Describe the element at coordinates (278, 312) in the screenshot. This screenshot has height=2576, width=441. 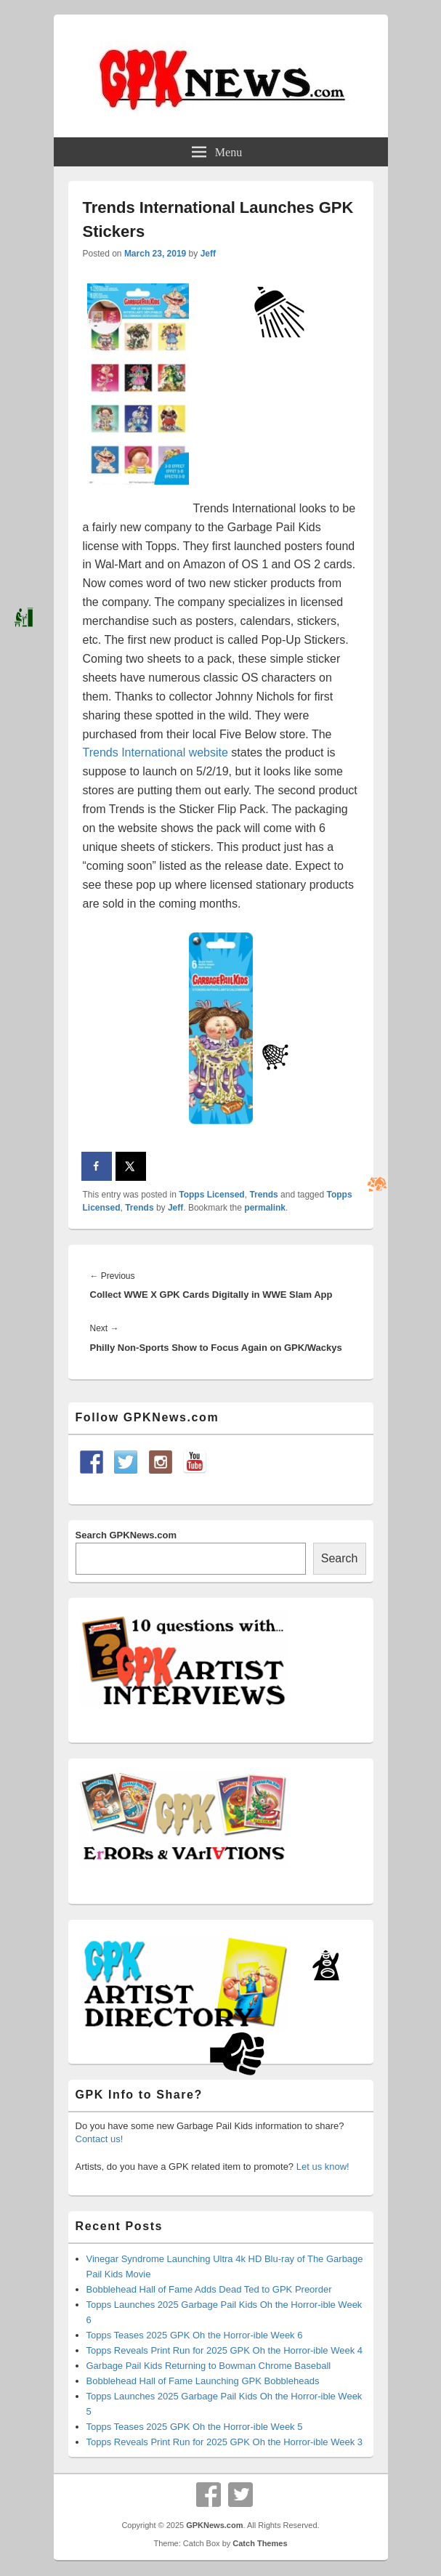
I see `indicates bathroom or shower facilities available` at that location.